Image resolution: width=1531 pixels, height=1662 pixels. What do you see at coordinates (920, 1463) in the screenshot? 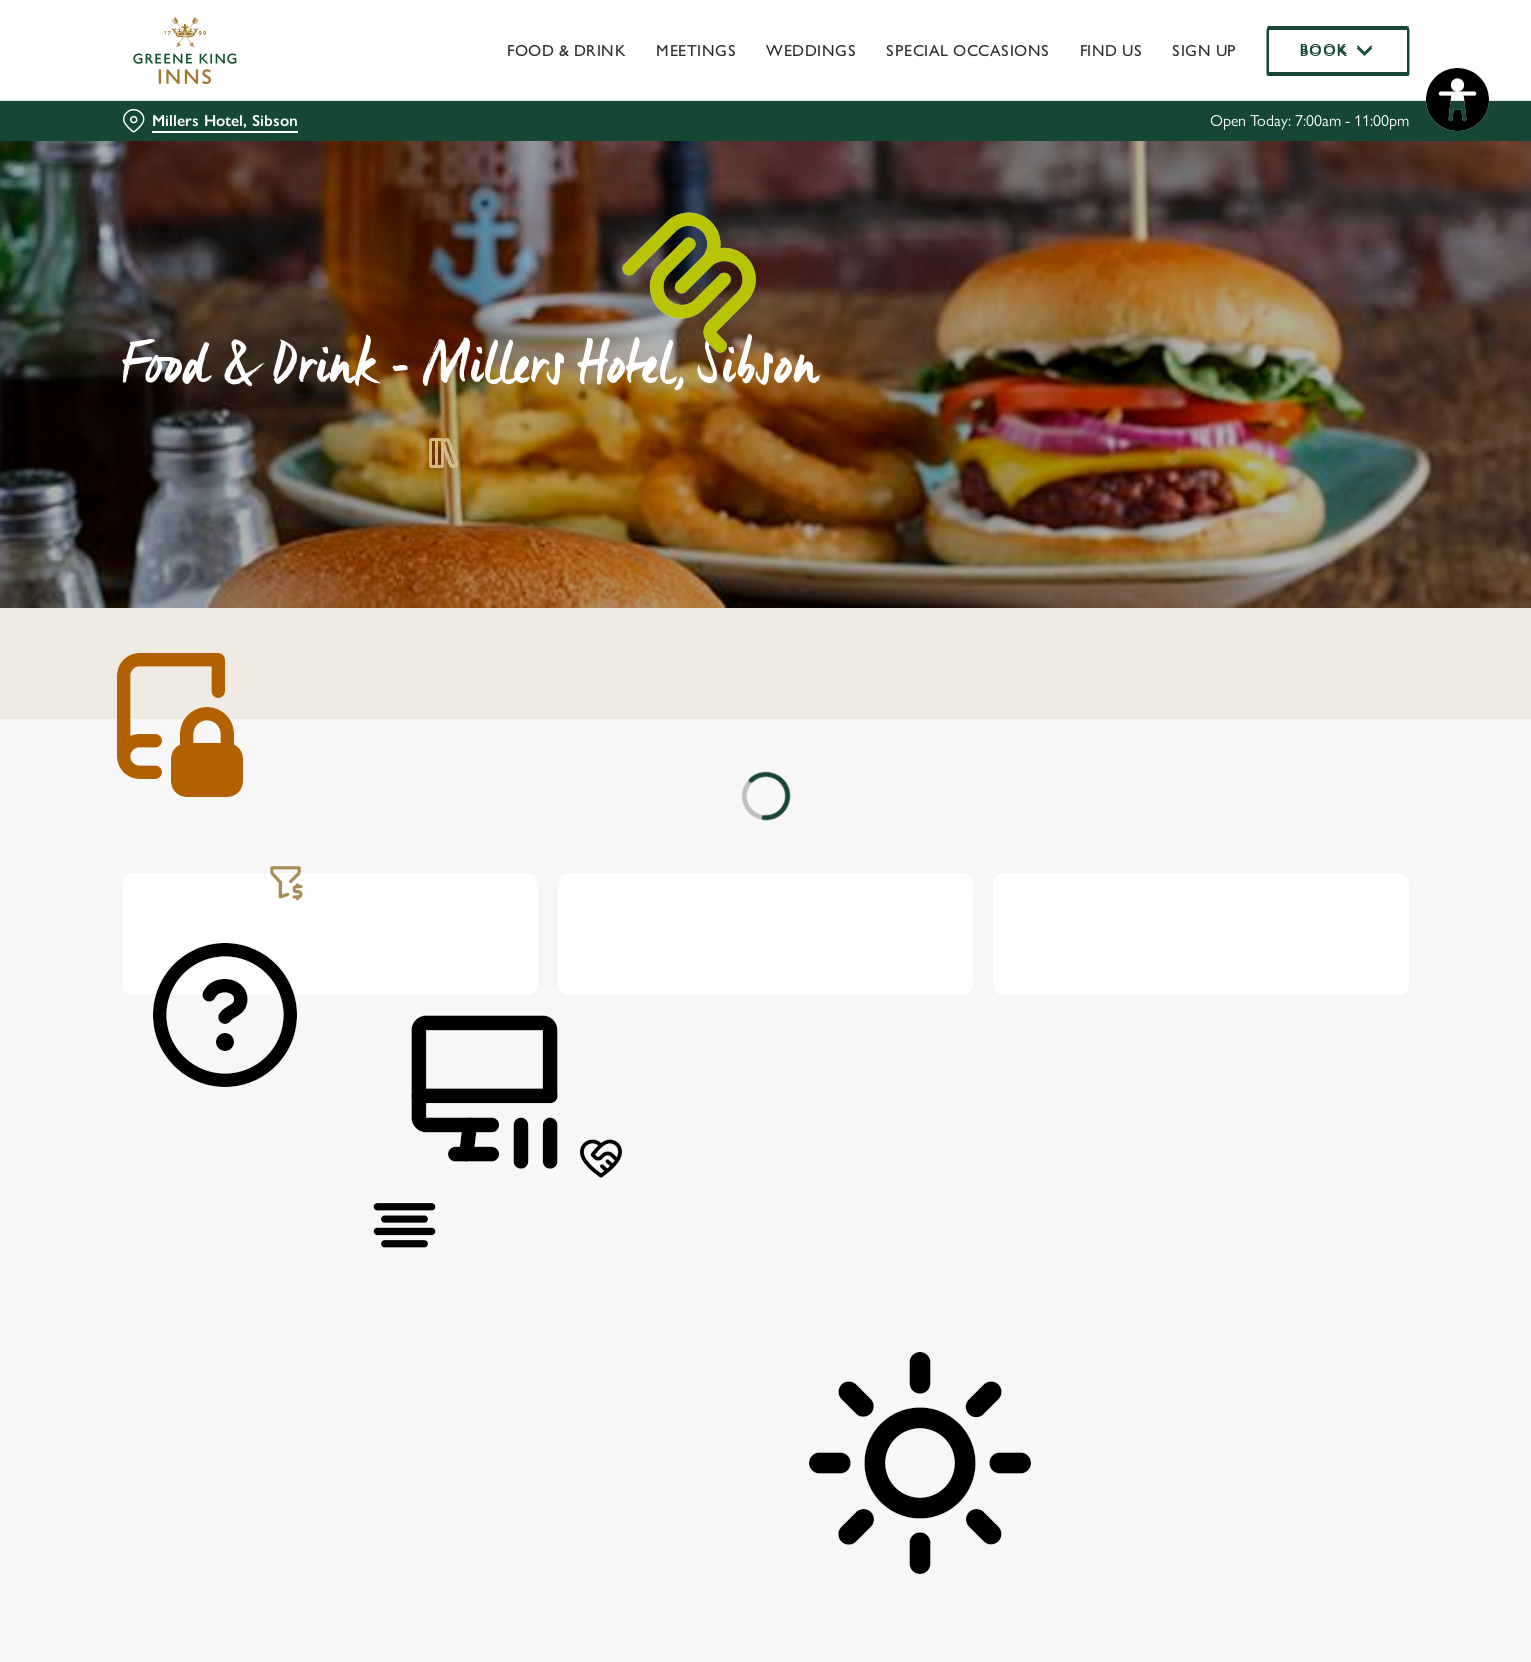
I see `switch to light mode` at bounding box center [920, 1463].